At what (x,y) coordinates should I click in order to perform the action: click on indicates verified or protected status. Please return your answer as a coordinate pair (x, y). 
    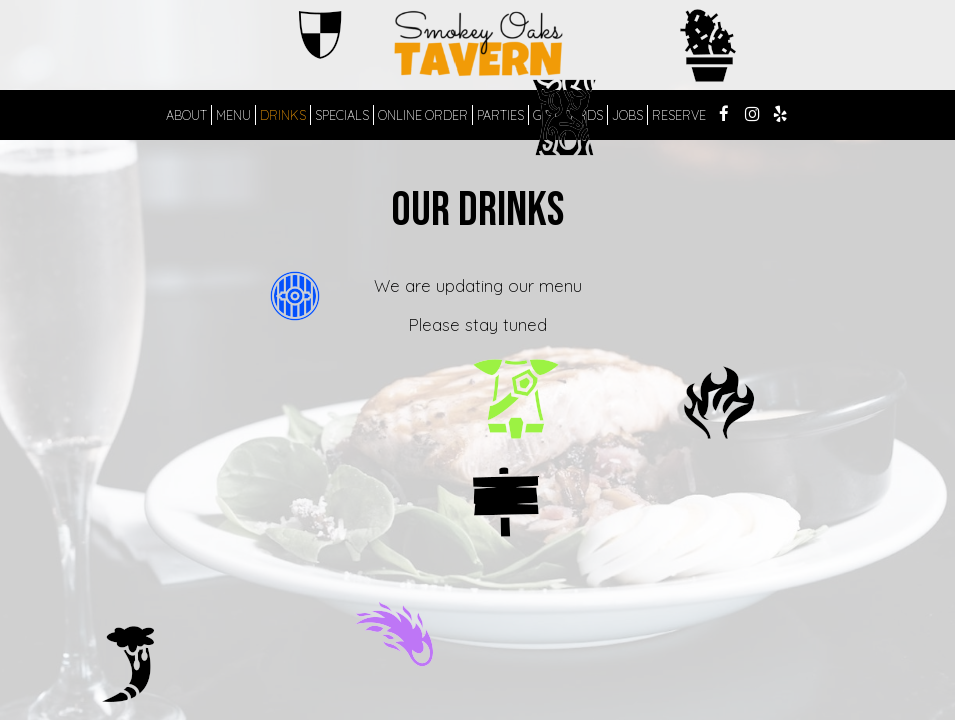
    Looking at the image, I should click on (320, 35).